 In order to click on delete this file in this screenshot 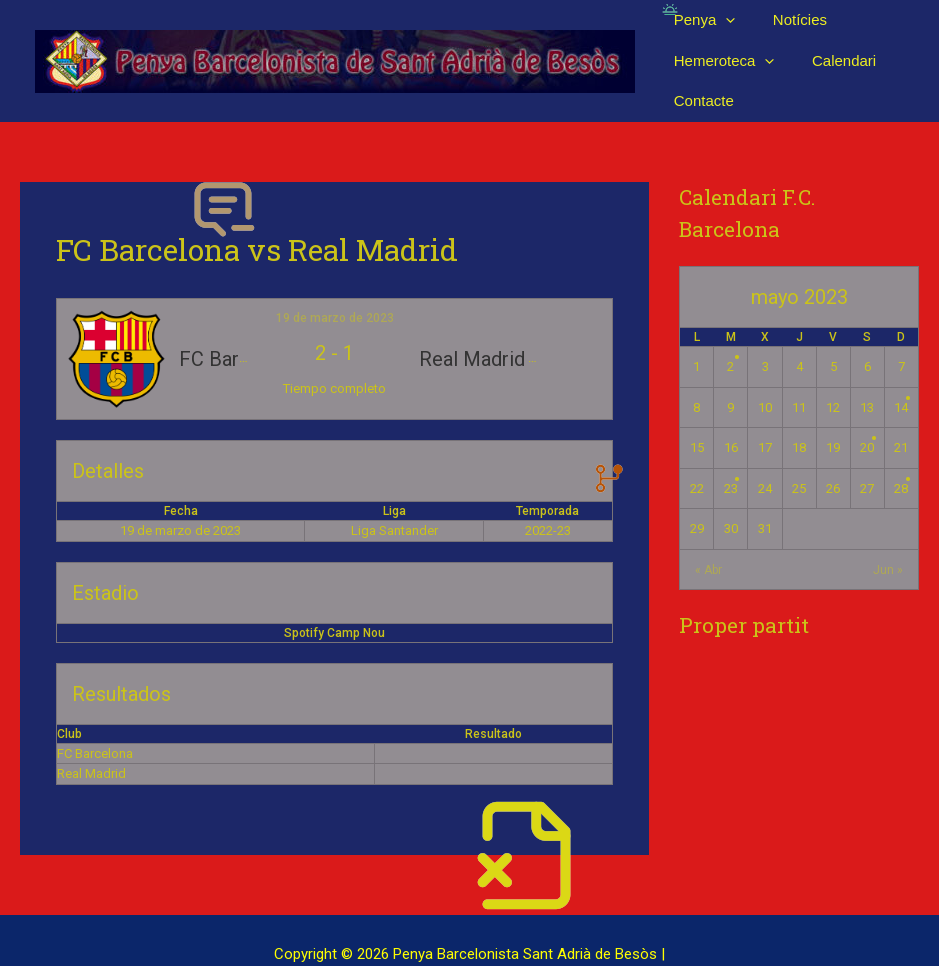, I will do `click(526, 855)`.